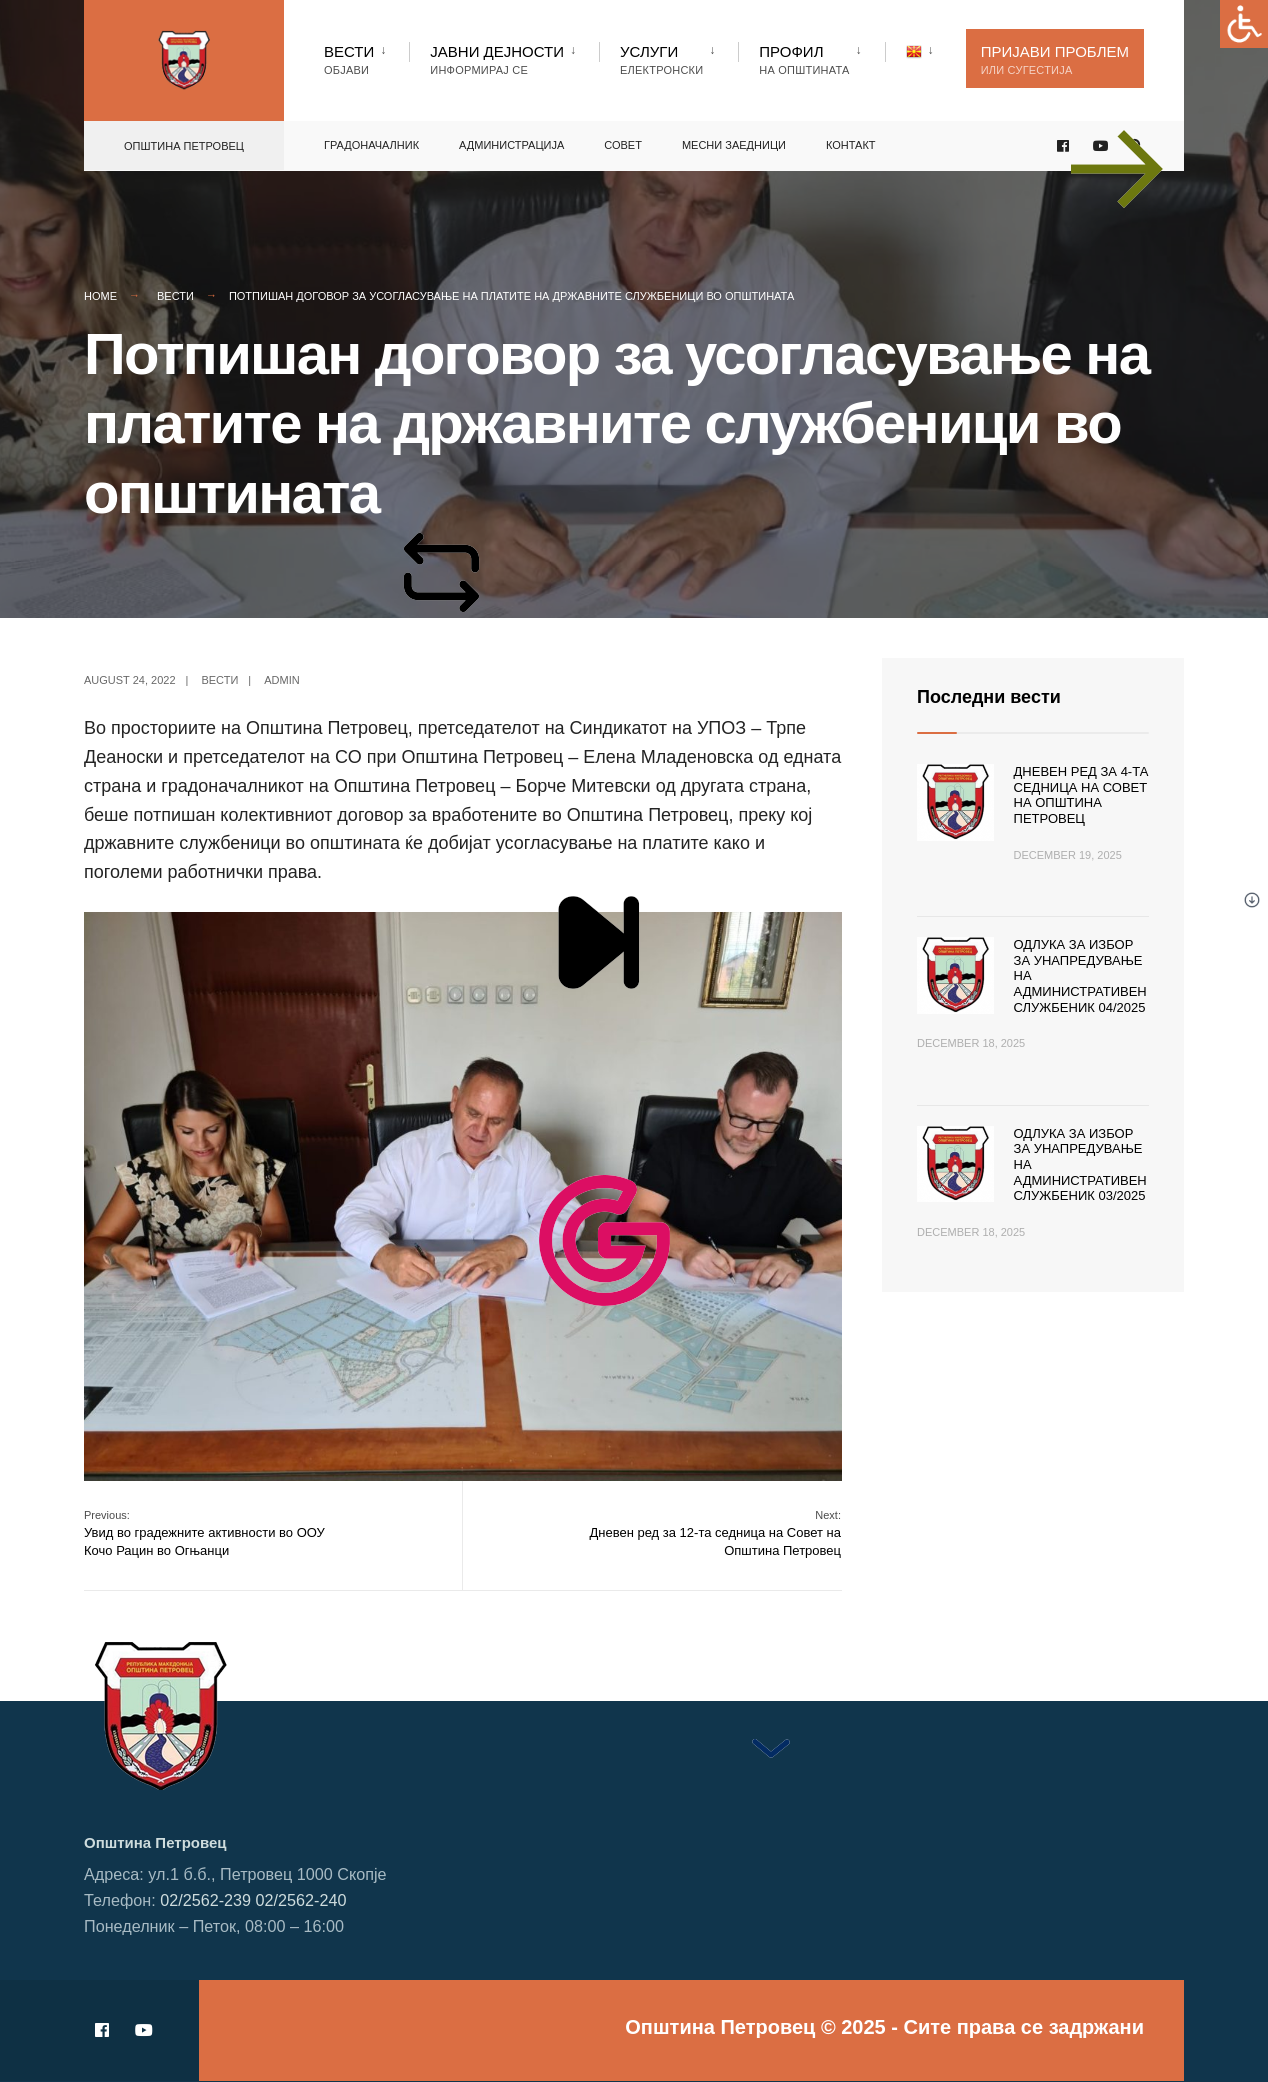 This screenshot has height=2082, width=1268. What do you see at coordinates (604, 1240) in the screenshot?
I see `sign in with Google` at bounding box center [604, 1240].